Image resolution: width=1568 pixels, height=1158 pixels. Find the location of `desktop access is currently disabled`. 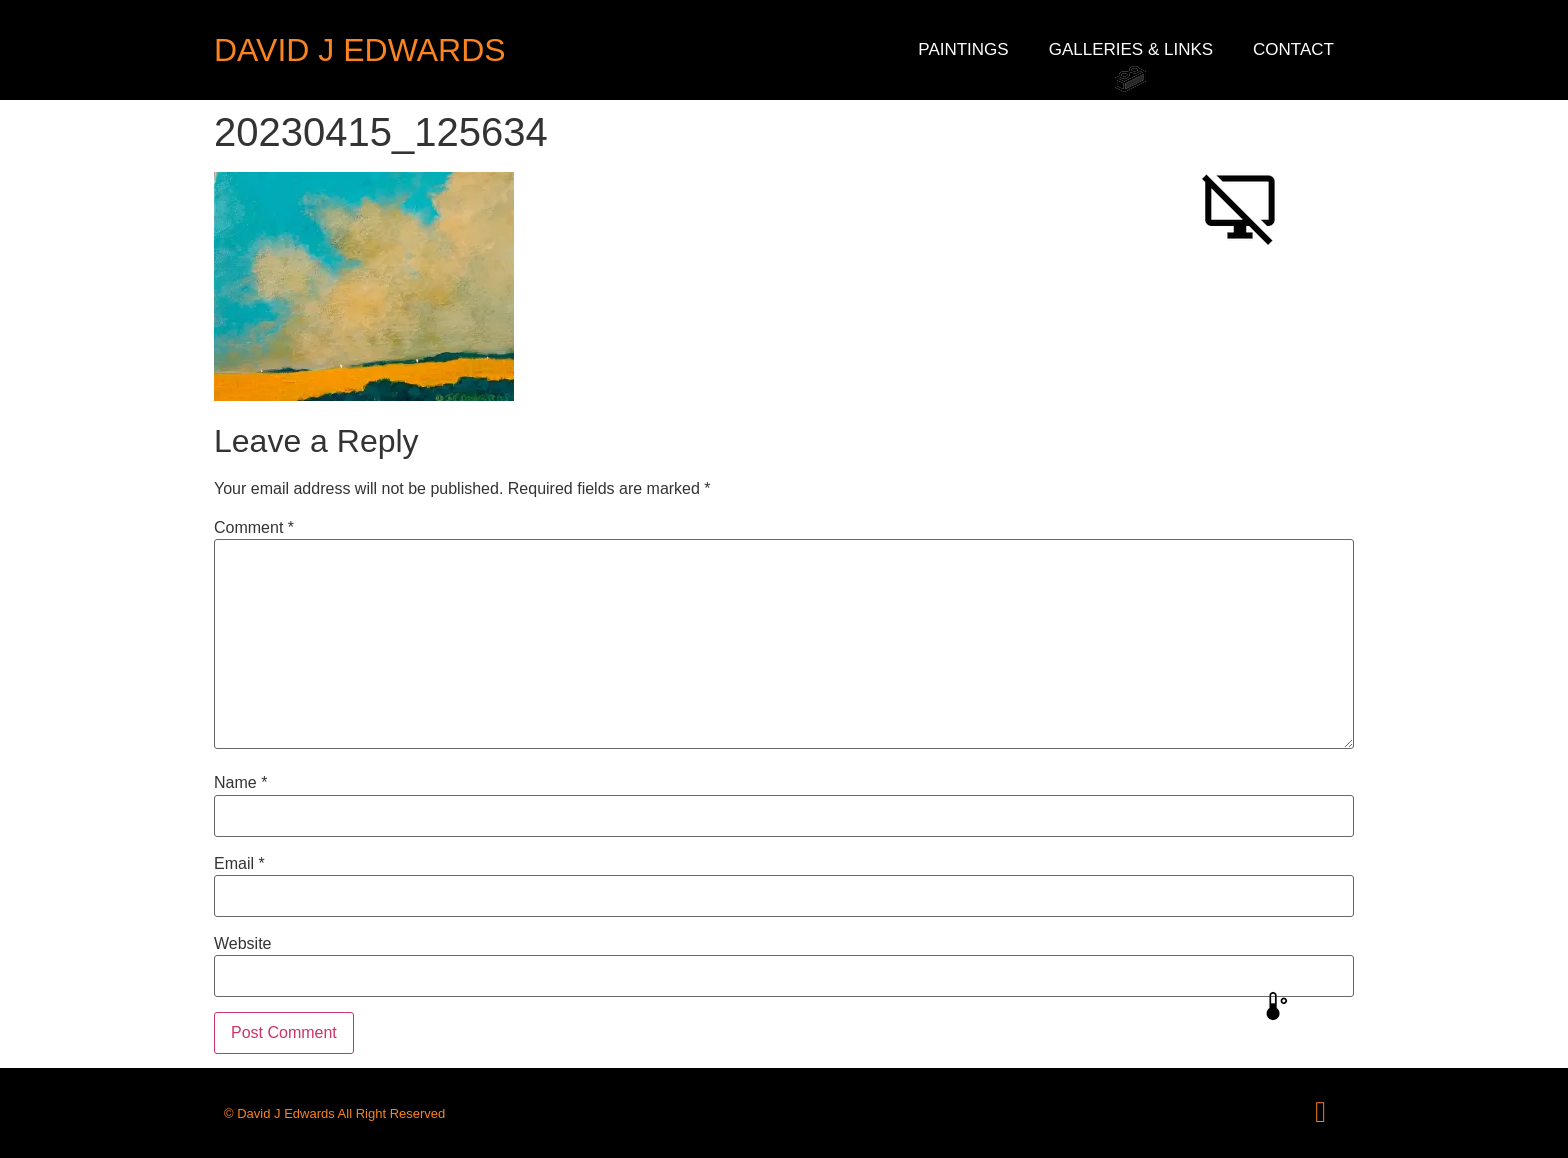

desktop access is currently disabled is located at coordinates (1240, 207).